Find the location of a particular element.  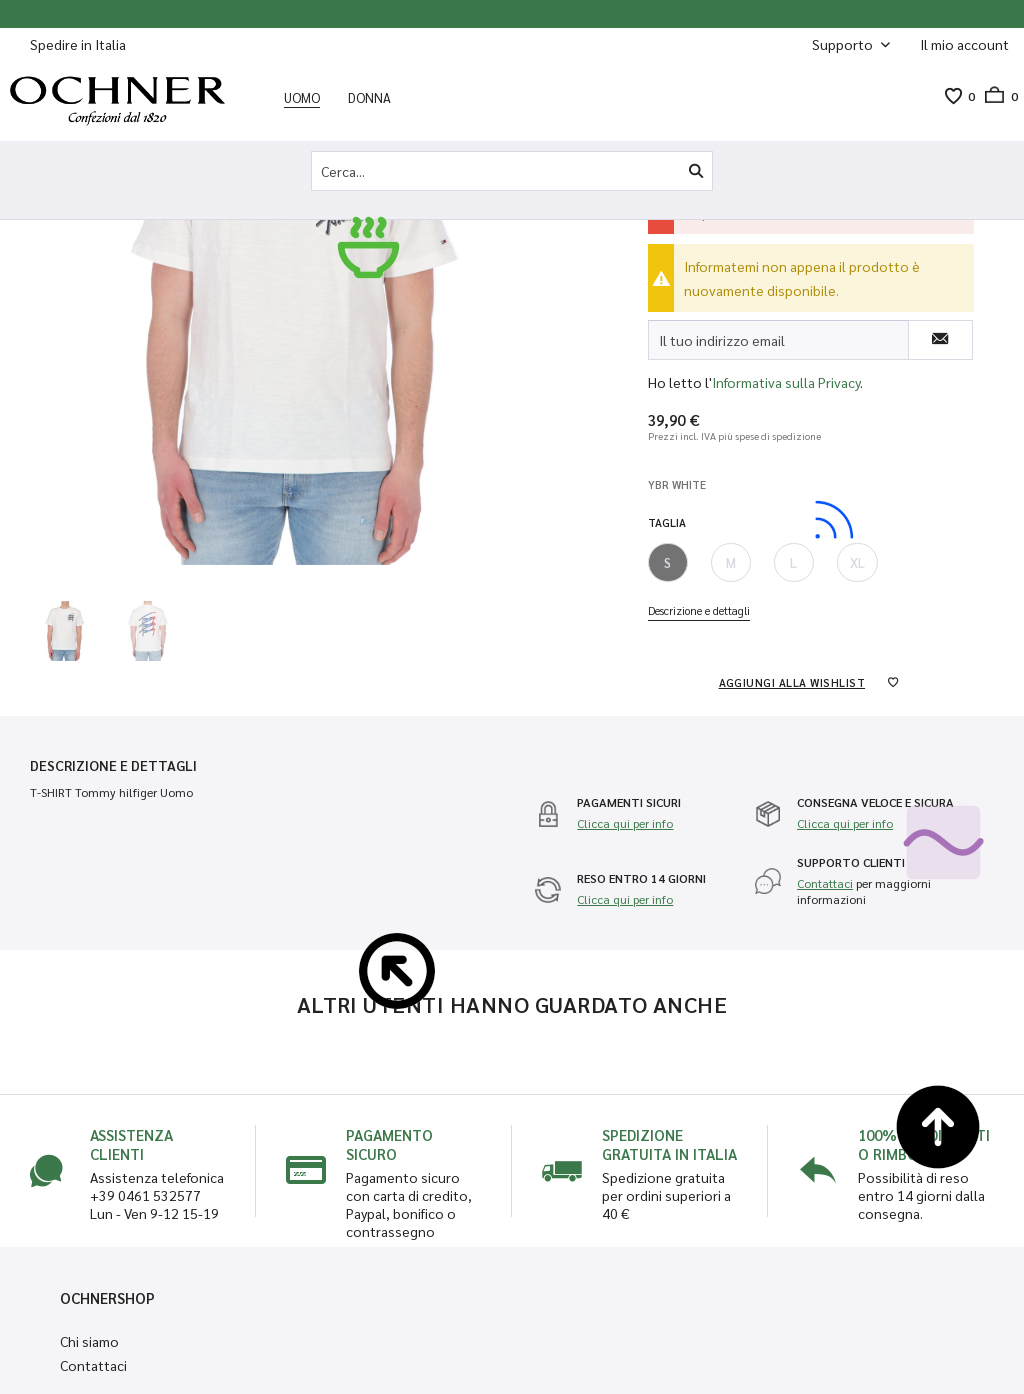

view food or dining options is located at coordinates (368, 247).